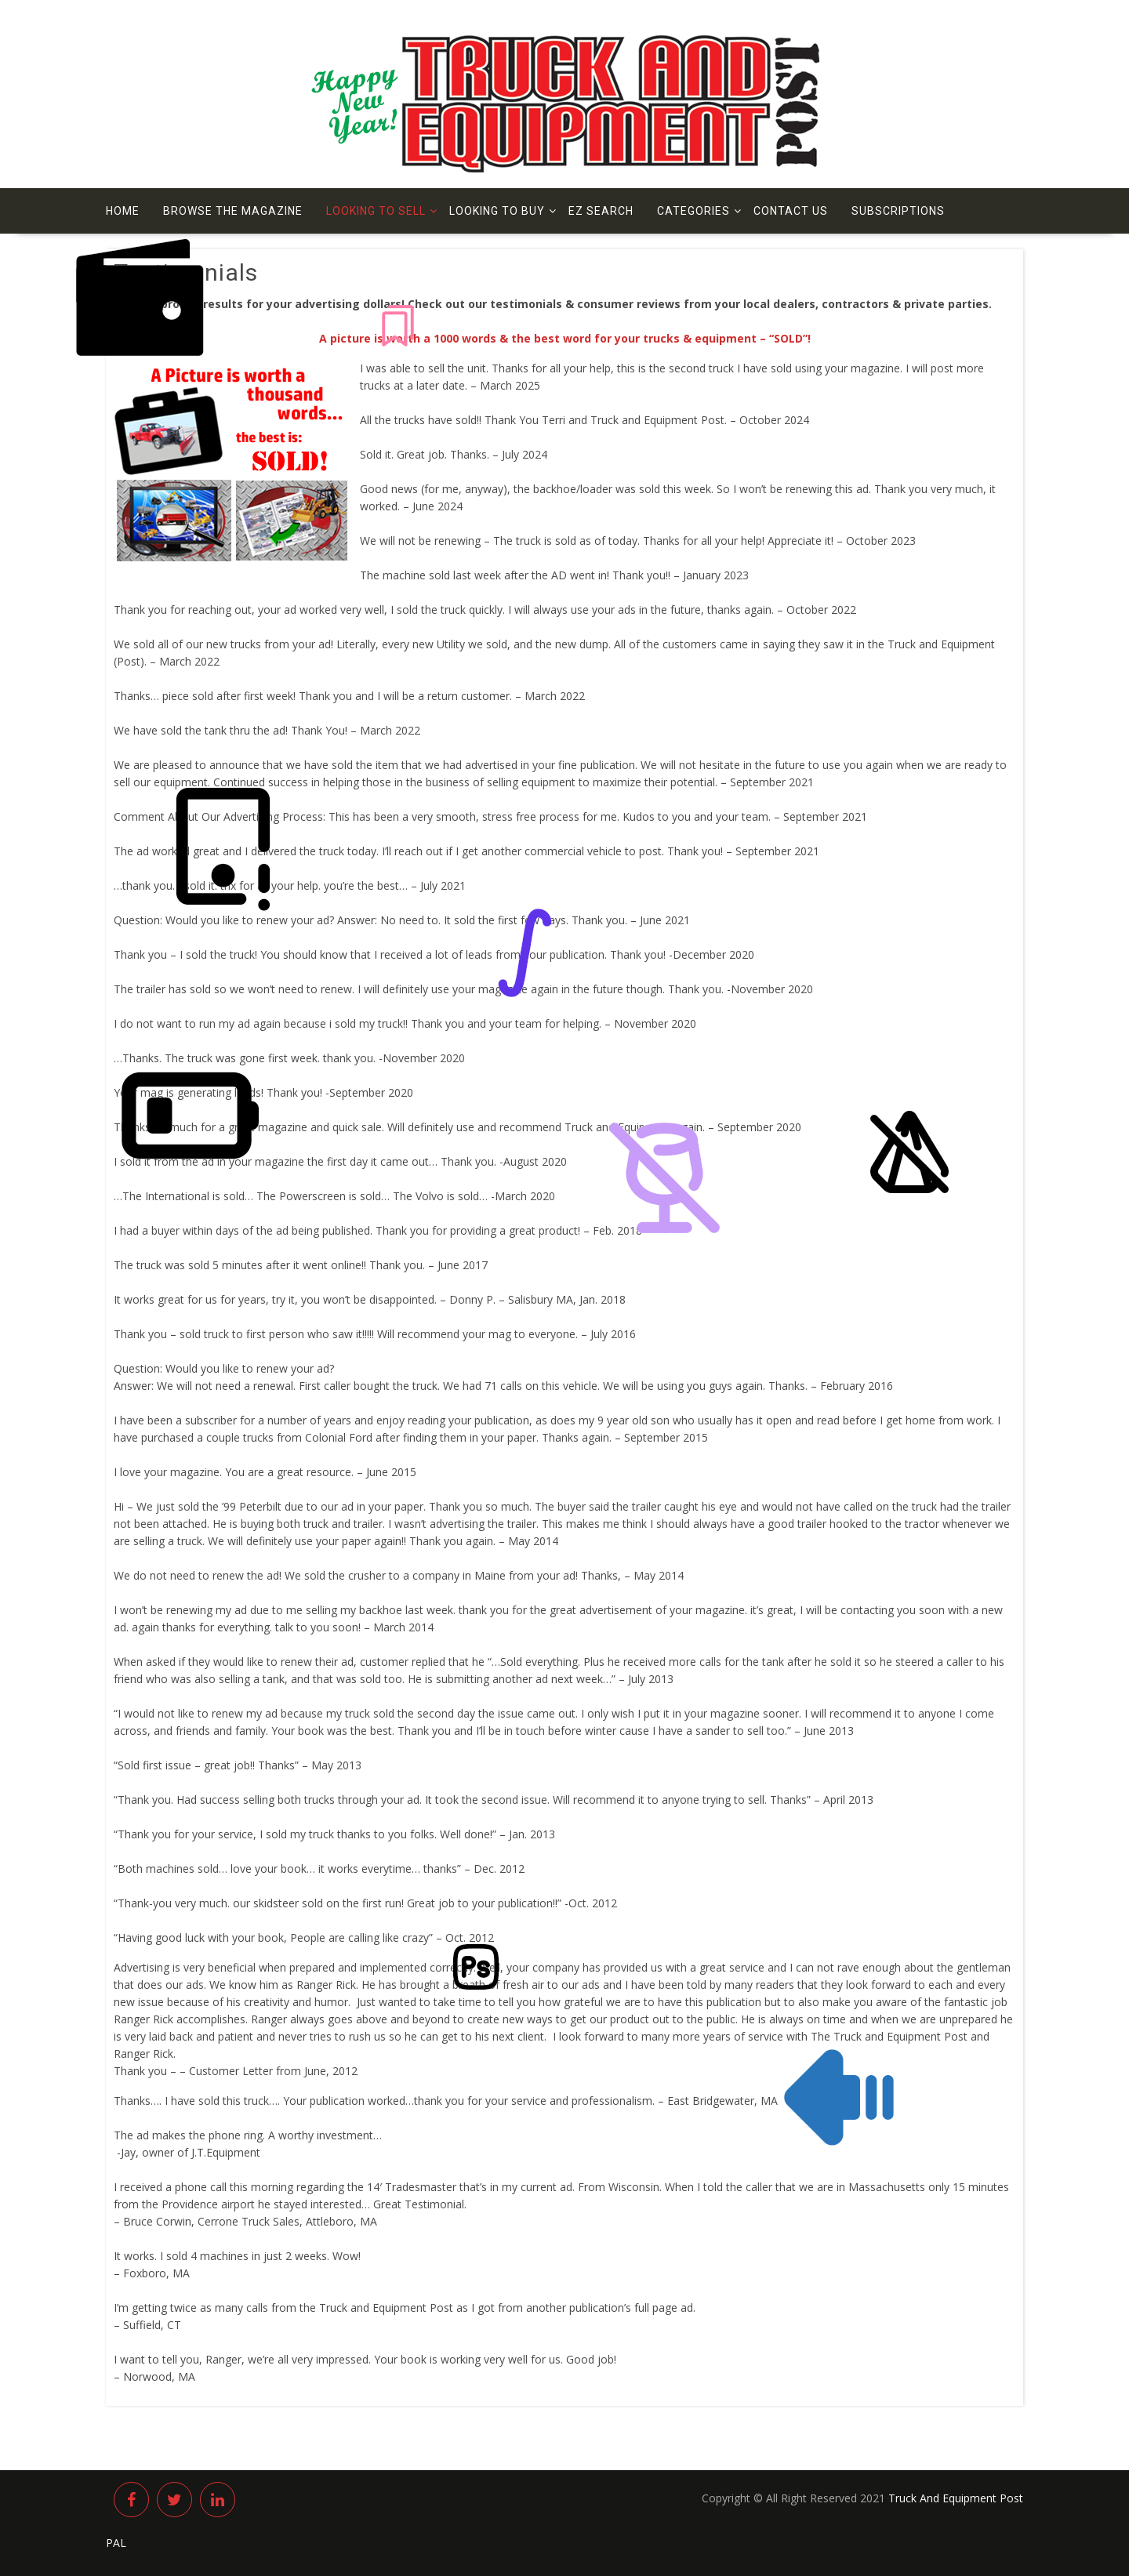 The height and width of the screenshot is (2576, 1129). What do you see at coordinates (223, 846) in the screenshot?
I see `tablet device requires attention or has an issue` at bounding box center [223, 846].